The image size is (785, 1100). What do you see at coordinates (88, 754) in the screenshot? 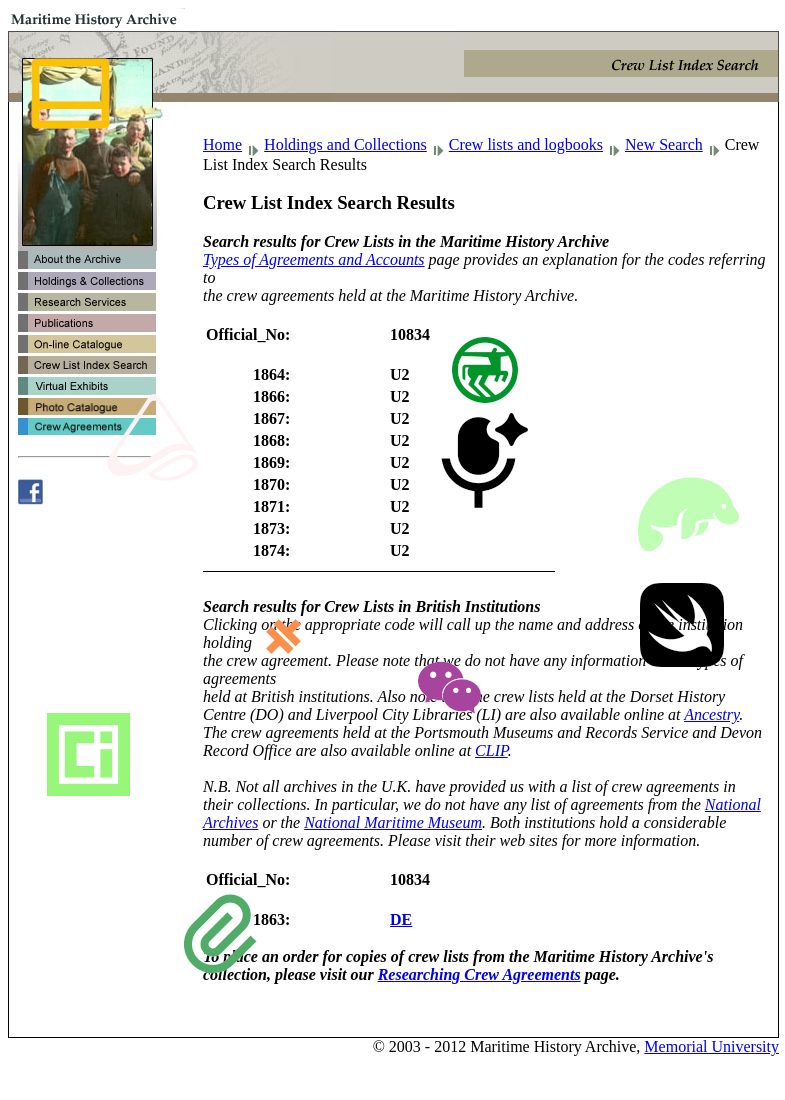
I see `open container initiative (OCI) logo` at bounding box center [88, 754].